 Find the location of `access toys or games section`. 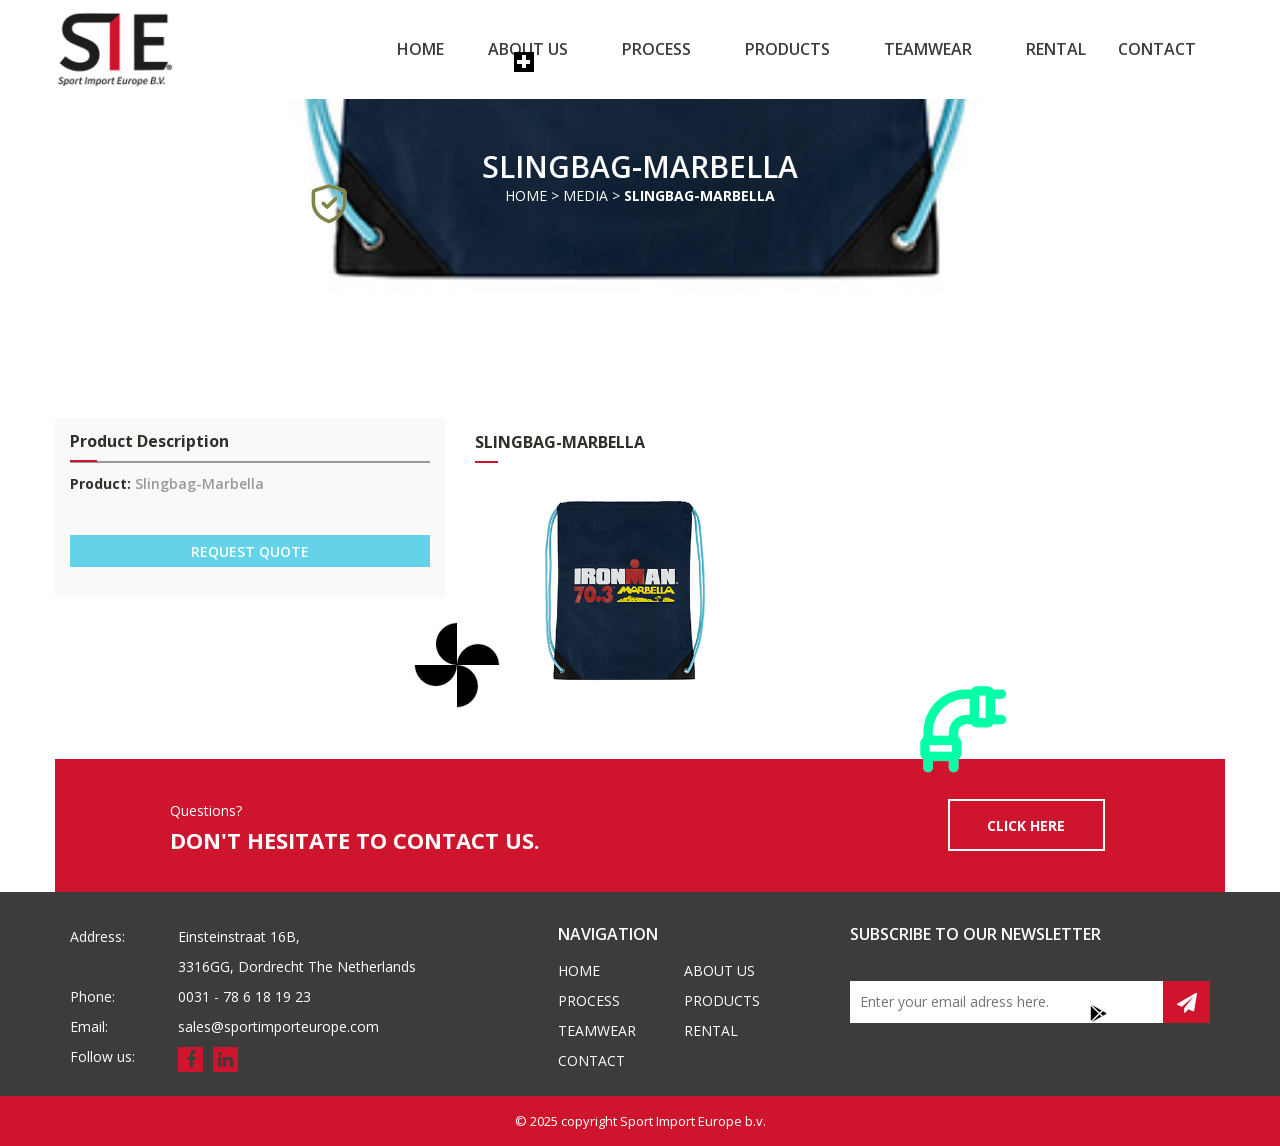

access toys or games section is located at coordinates (457, 665).